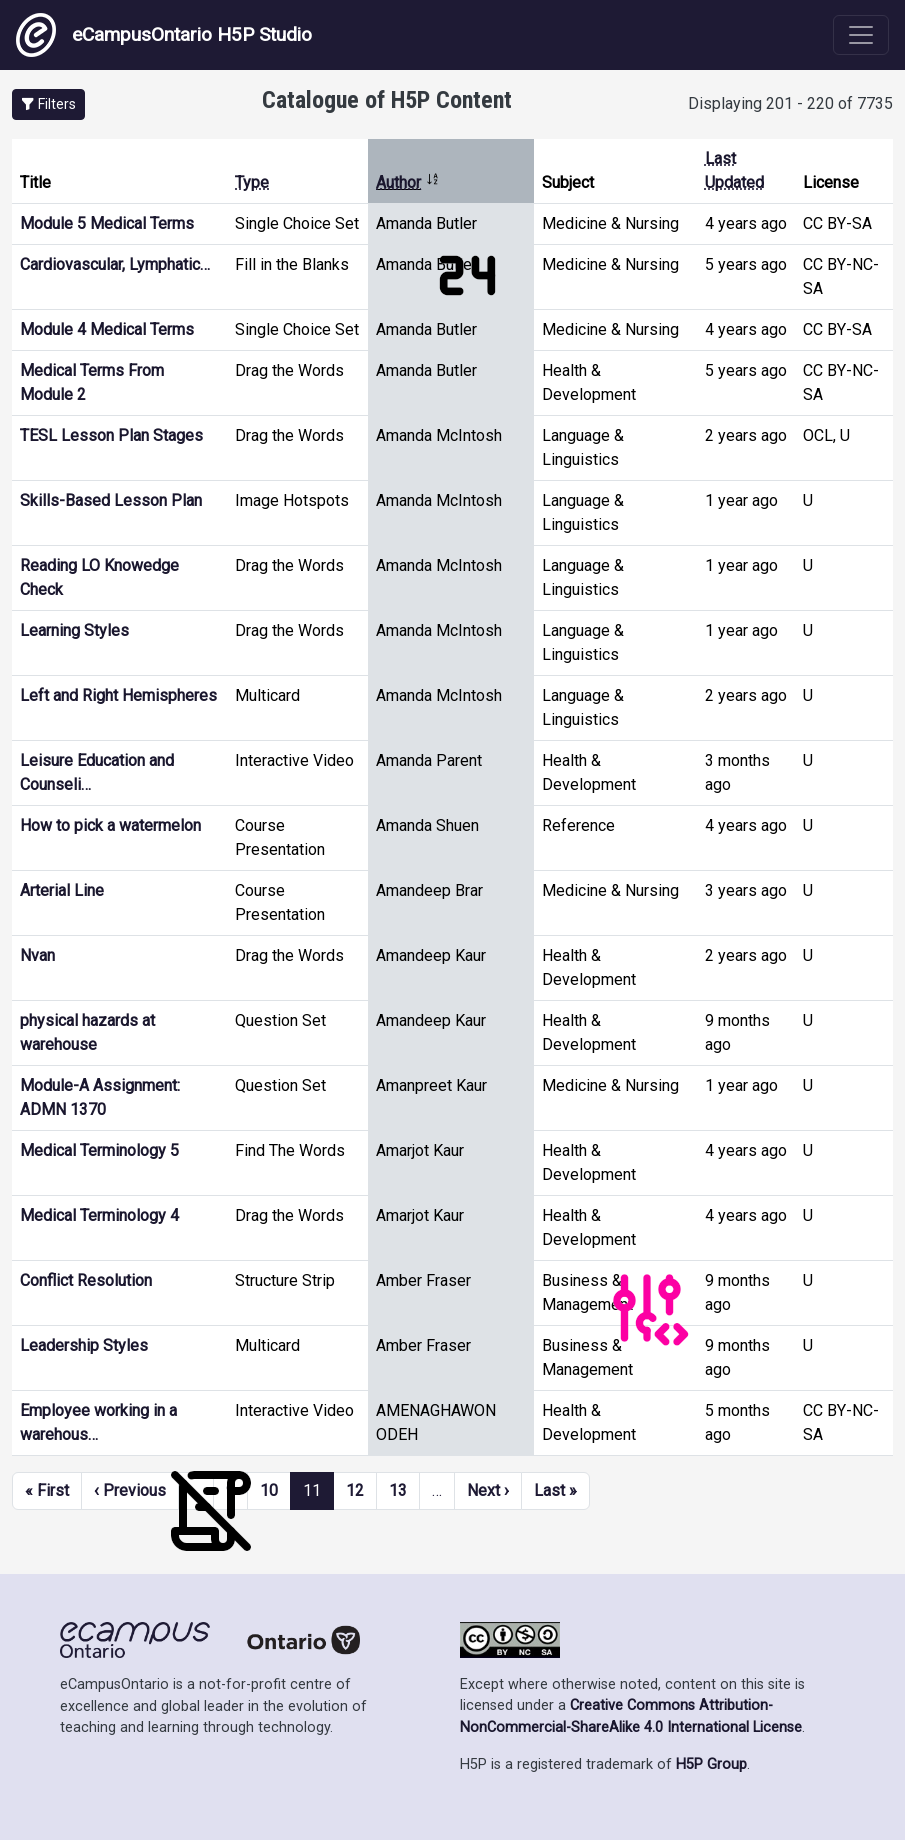 The image size is (905, 1840). Describe the element at coordinates (647, 1308) in the screenshot. I see `adjust code editor settings` at that location.